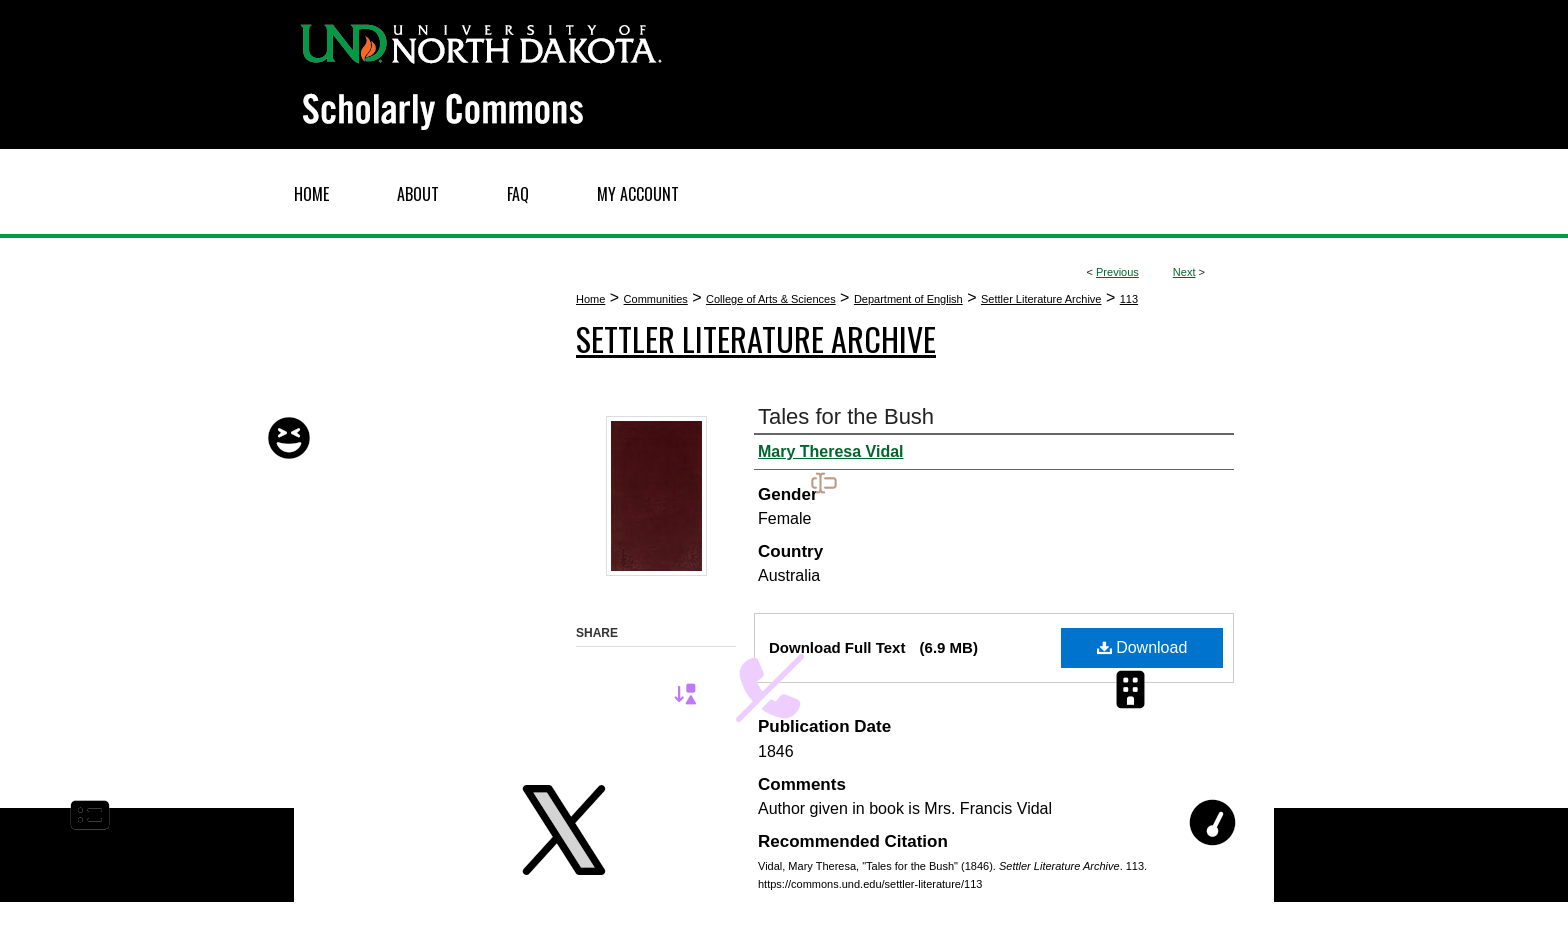  What do you see at coordinates (1212, 822) in the screenshot?
I see `view performance or speed metrics` at bounding box center [1212, 822].